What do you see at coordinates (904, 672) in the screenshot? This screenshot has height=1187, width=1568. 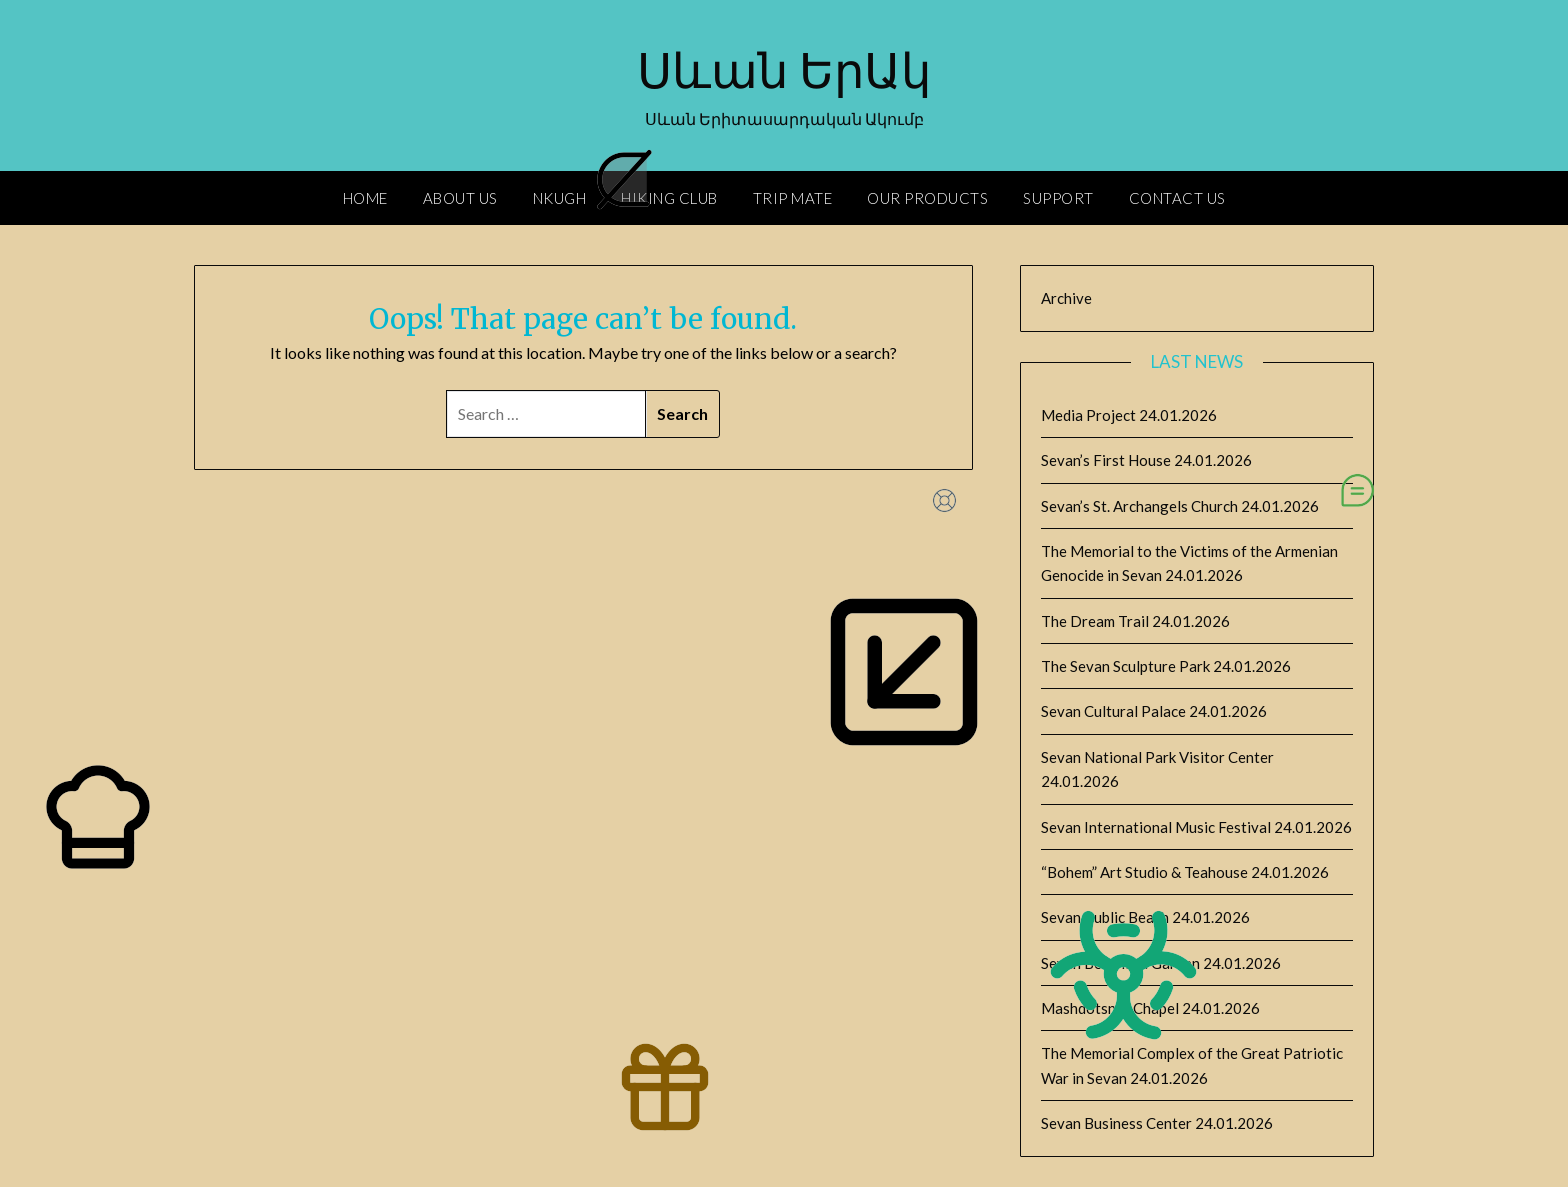 I see `collapse or minimize content` at bounding box center [904, 672].